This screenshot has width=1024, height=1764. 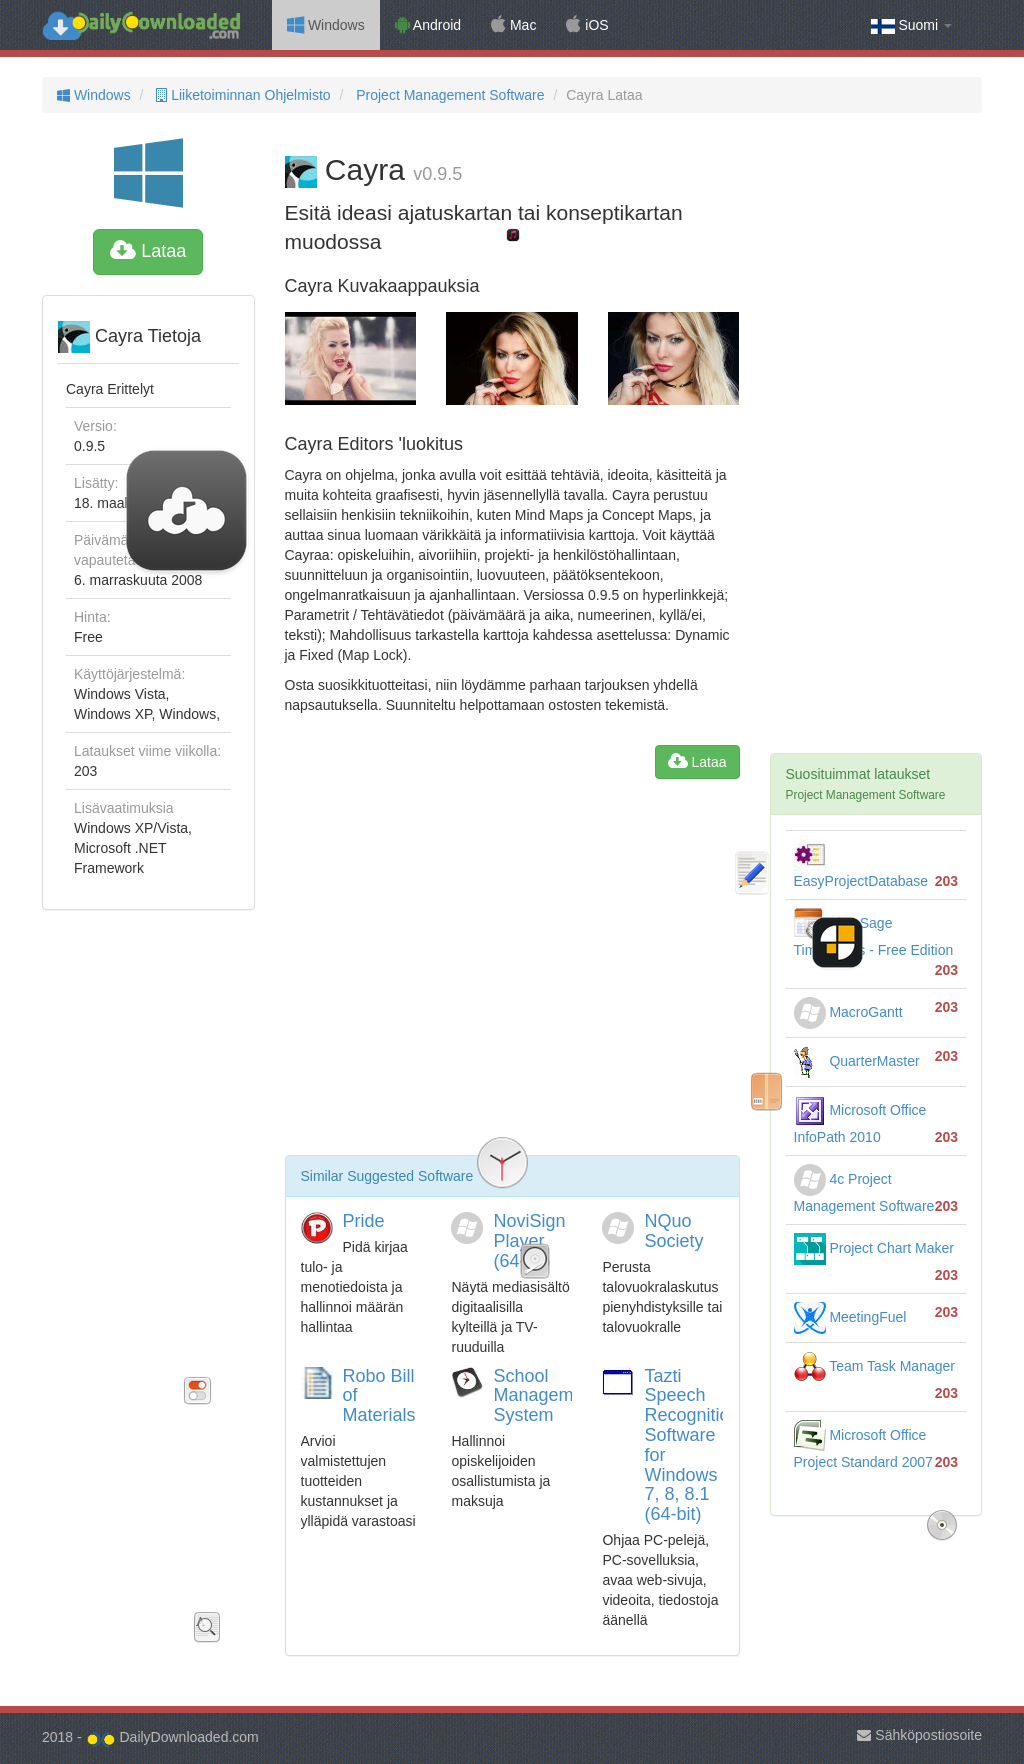 I want to click on open document viewer application, so click(x=207, y=1627).